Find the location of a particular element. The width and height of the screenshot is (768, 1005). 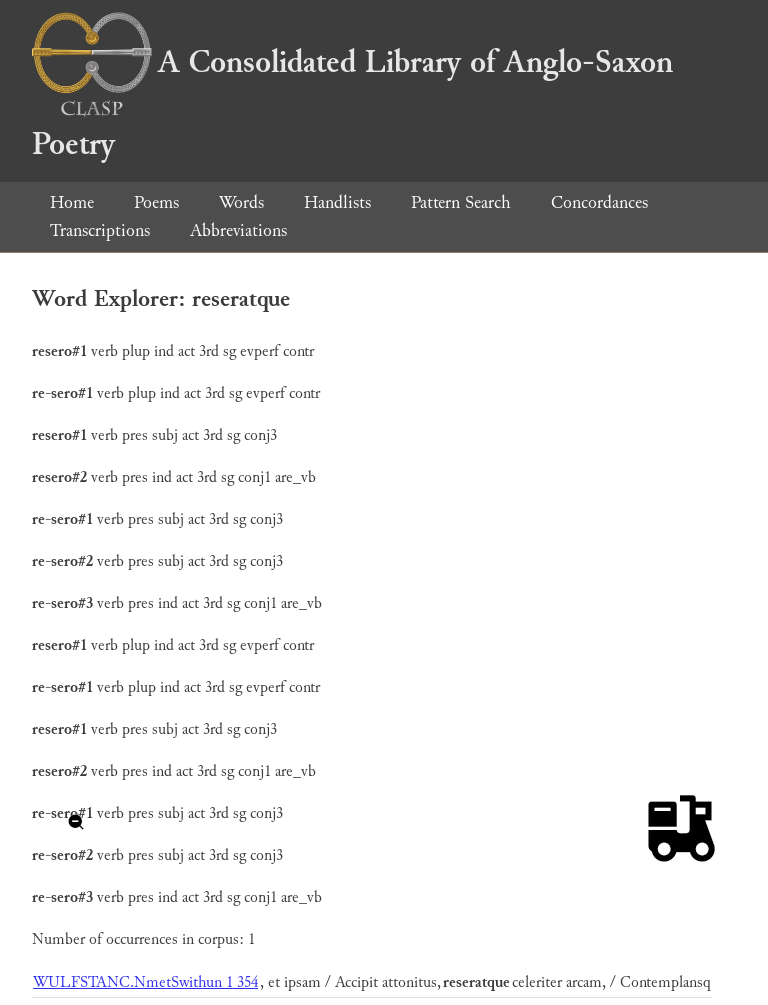

order food for delivery or pickup is located at coordinates (680, 830).